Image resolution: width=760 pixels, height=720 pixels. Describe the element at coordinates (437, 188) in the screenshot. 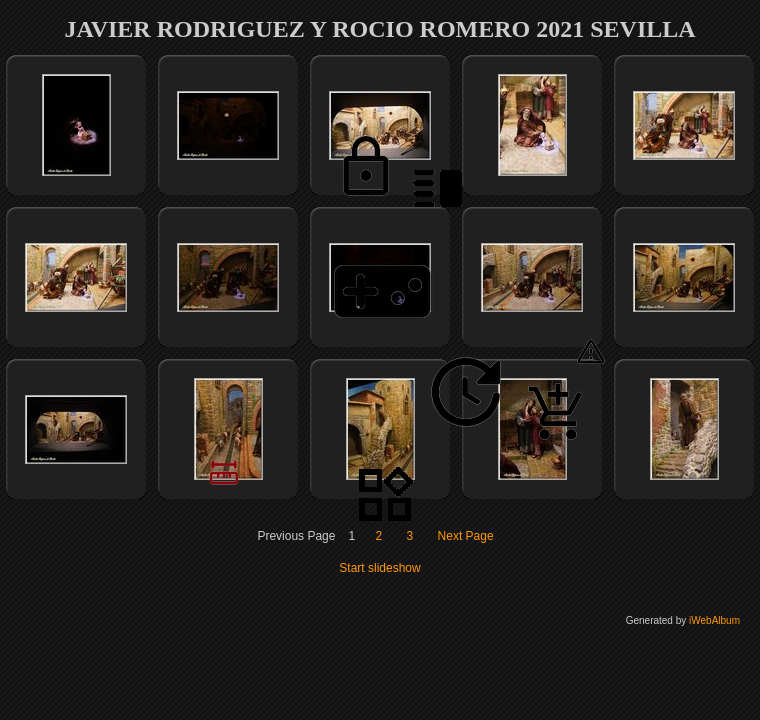

I see `toggle vertical split view layout` at that location.